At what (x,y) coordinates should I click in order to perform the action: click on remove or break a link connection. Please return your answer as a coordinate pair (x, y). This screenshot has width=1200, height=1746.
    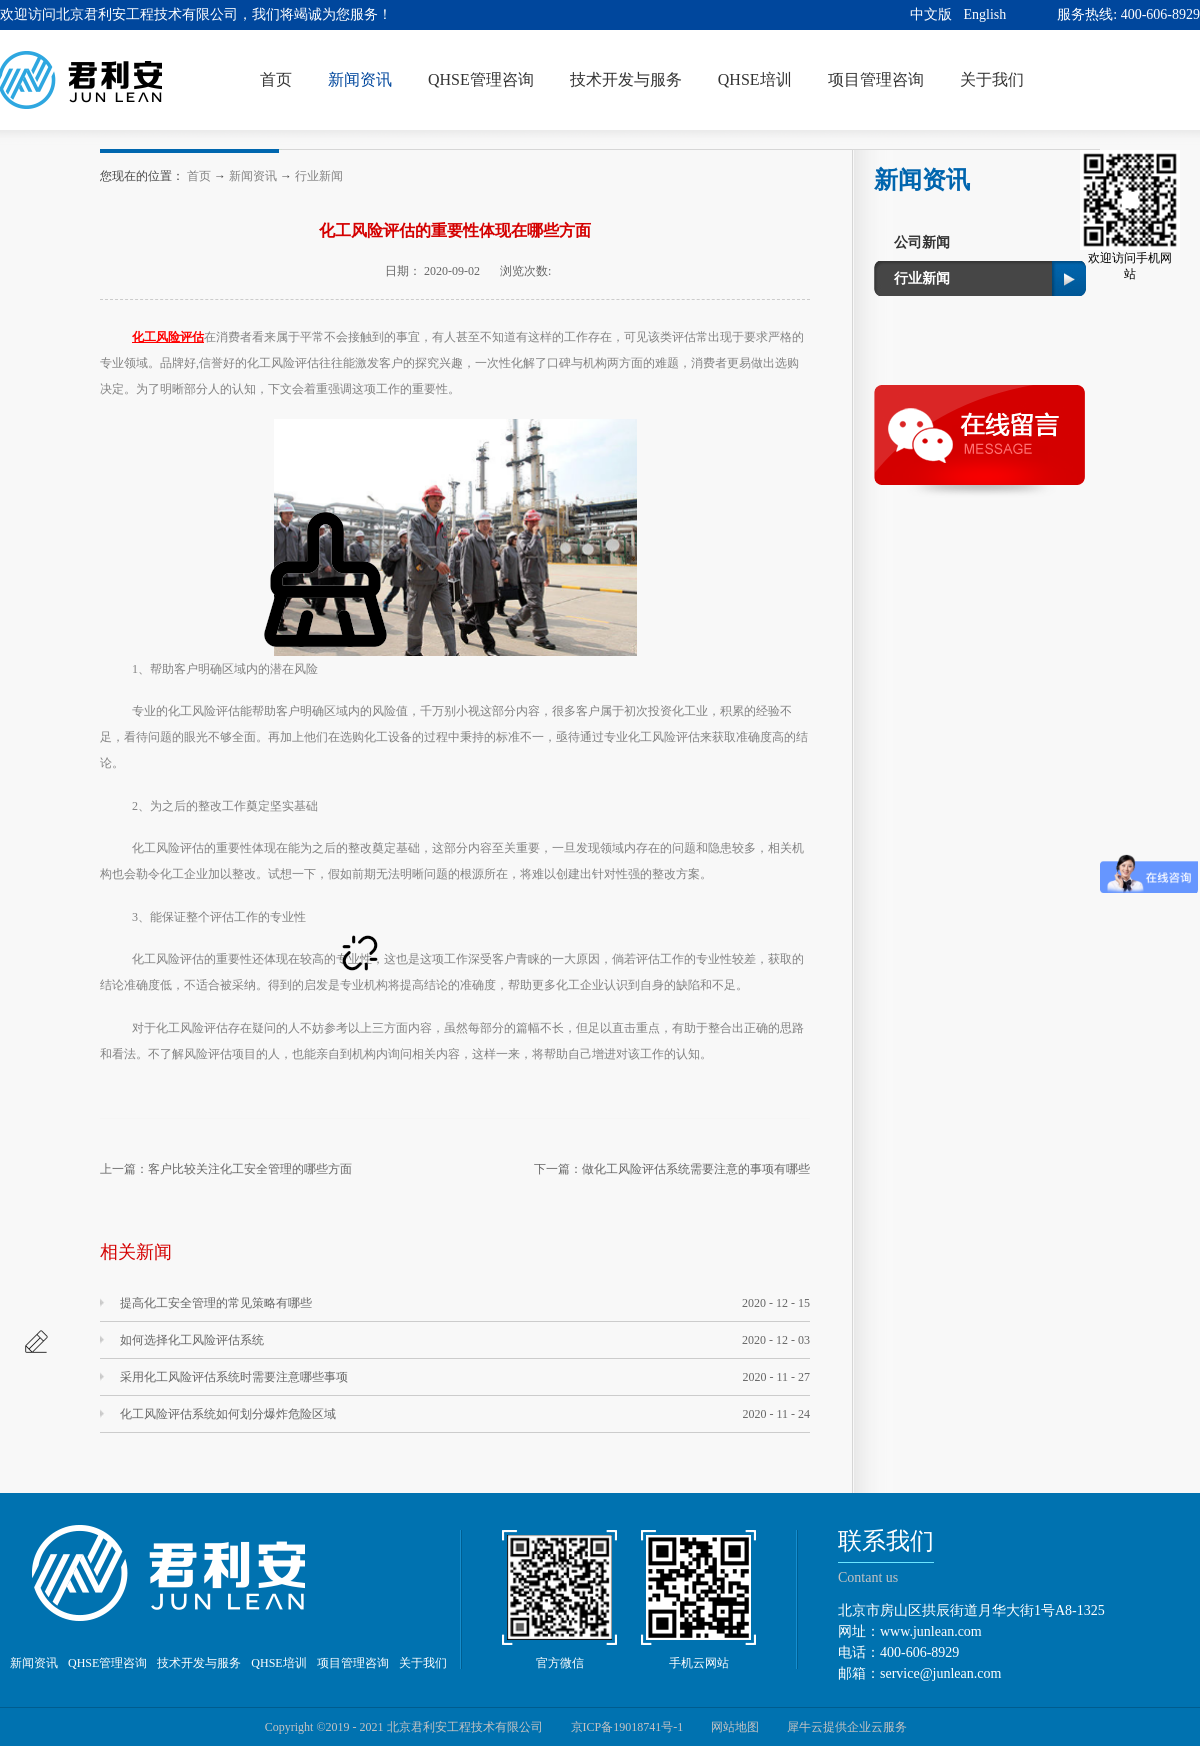
    Looking at the image, I should click on (360, 953).